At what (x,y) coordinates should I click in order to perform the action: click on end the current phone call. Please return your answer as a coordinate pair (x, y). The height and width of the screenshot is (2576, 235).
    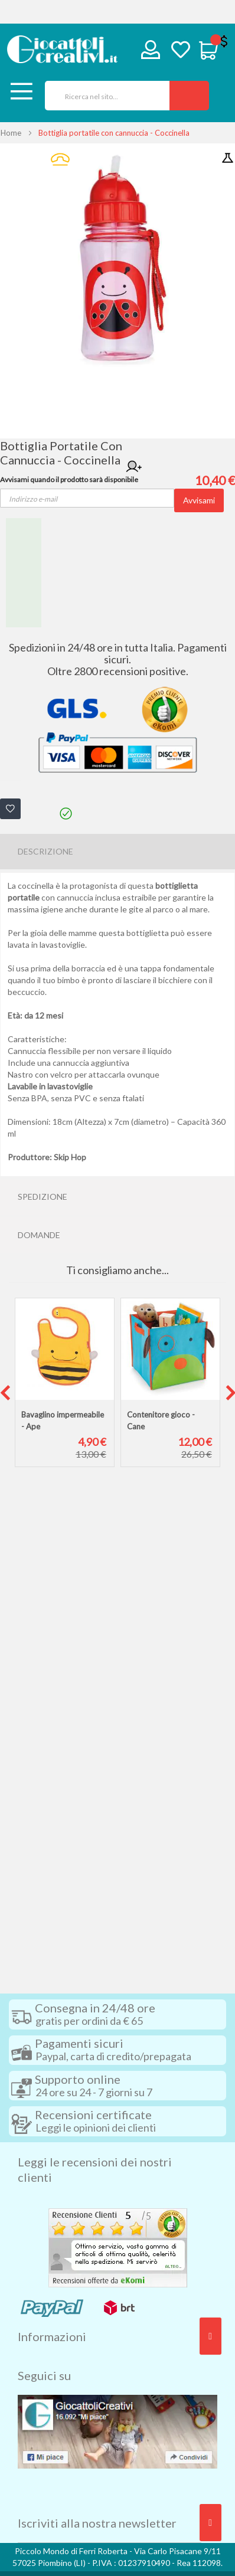
    Looking at the image, I should click on (60, 159).